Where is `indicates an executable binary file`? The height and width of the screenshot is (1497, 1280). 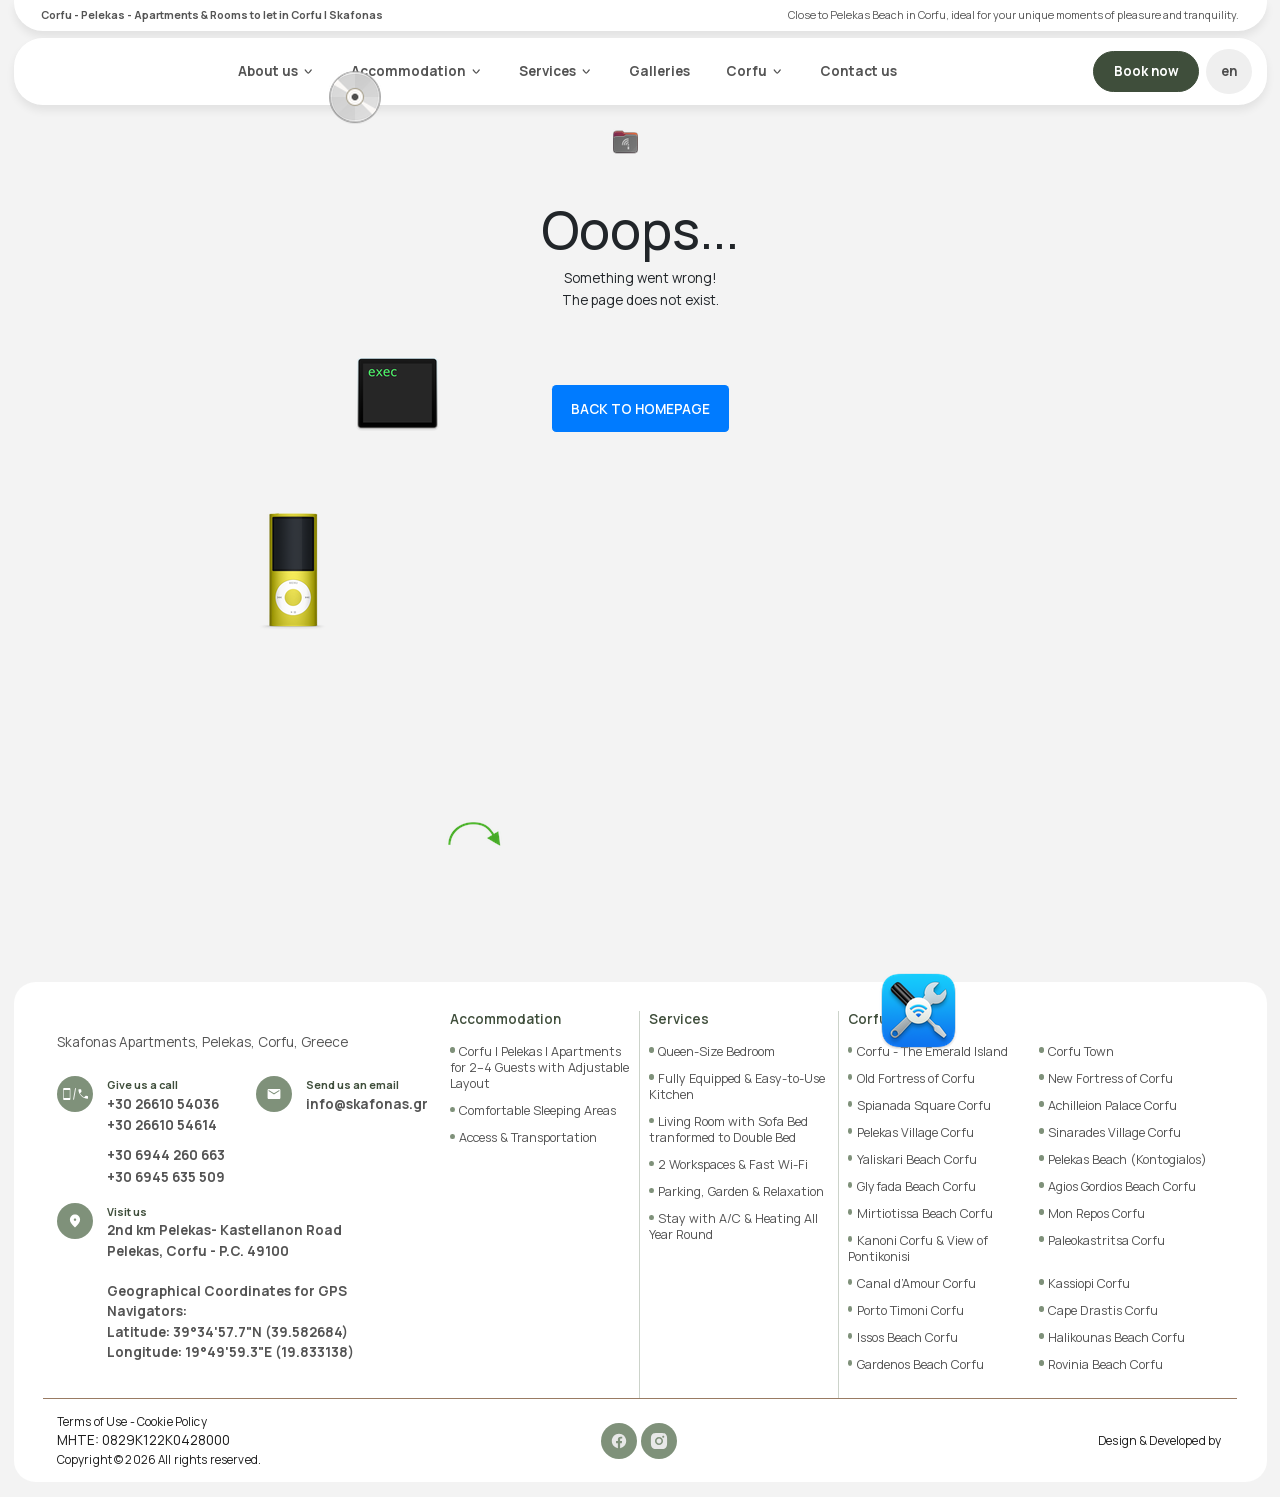
indicates an executable binary file is located at coordinates (397, 393).